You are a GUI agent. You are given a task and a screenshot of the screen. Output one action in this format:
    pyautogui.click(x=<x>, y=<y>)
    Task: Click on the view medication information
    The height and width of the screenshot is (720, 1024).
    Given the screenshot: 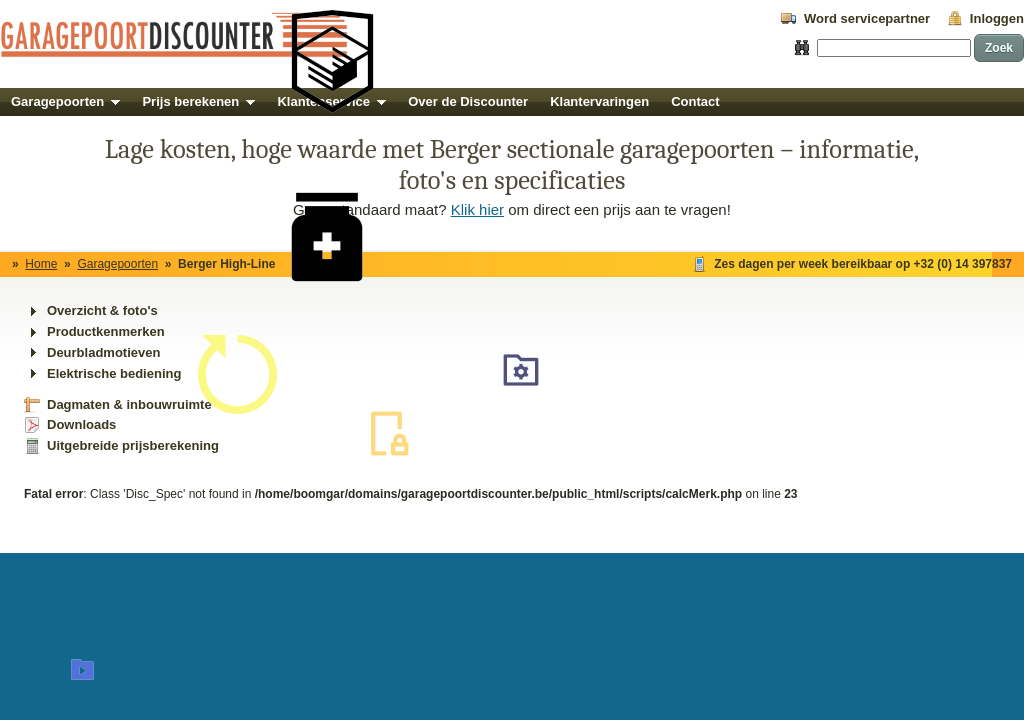 What is the action you would take?
    pyautogui.click(x=327, y=237)
    